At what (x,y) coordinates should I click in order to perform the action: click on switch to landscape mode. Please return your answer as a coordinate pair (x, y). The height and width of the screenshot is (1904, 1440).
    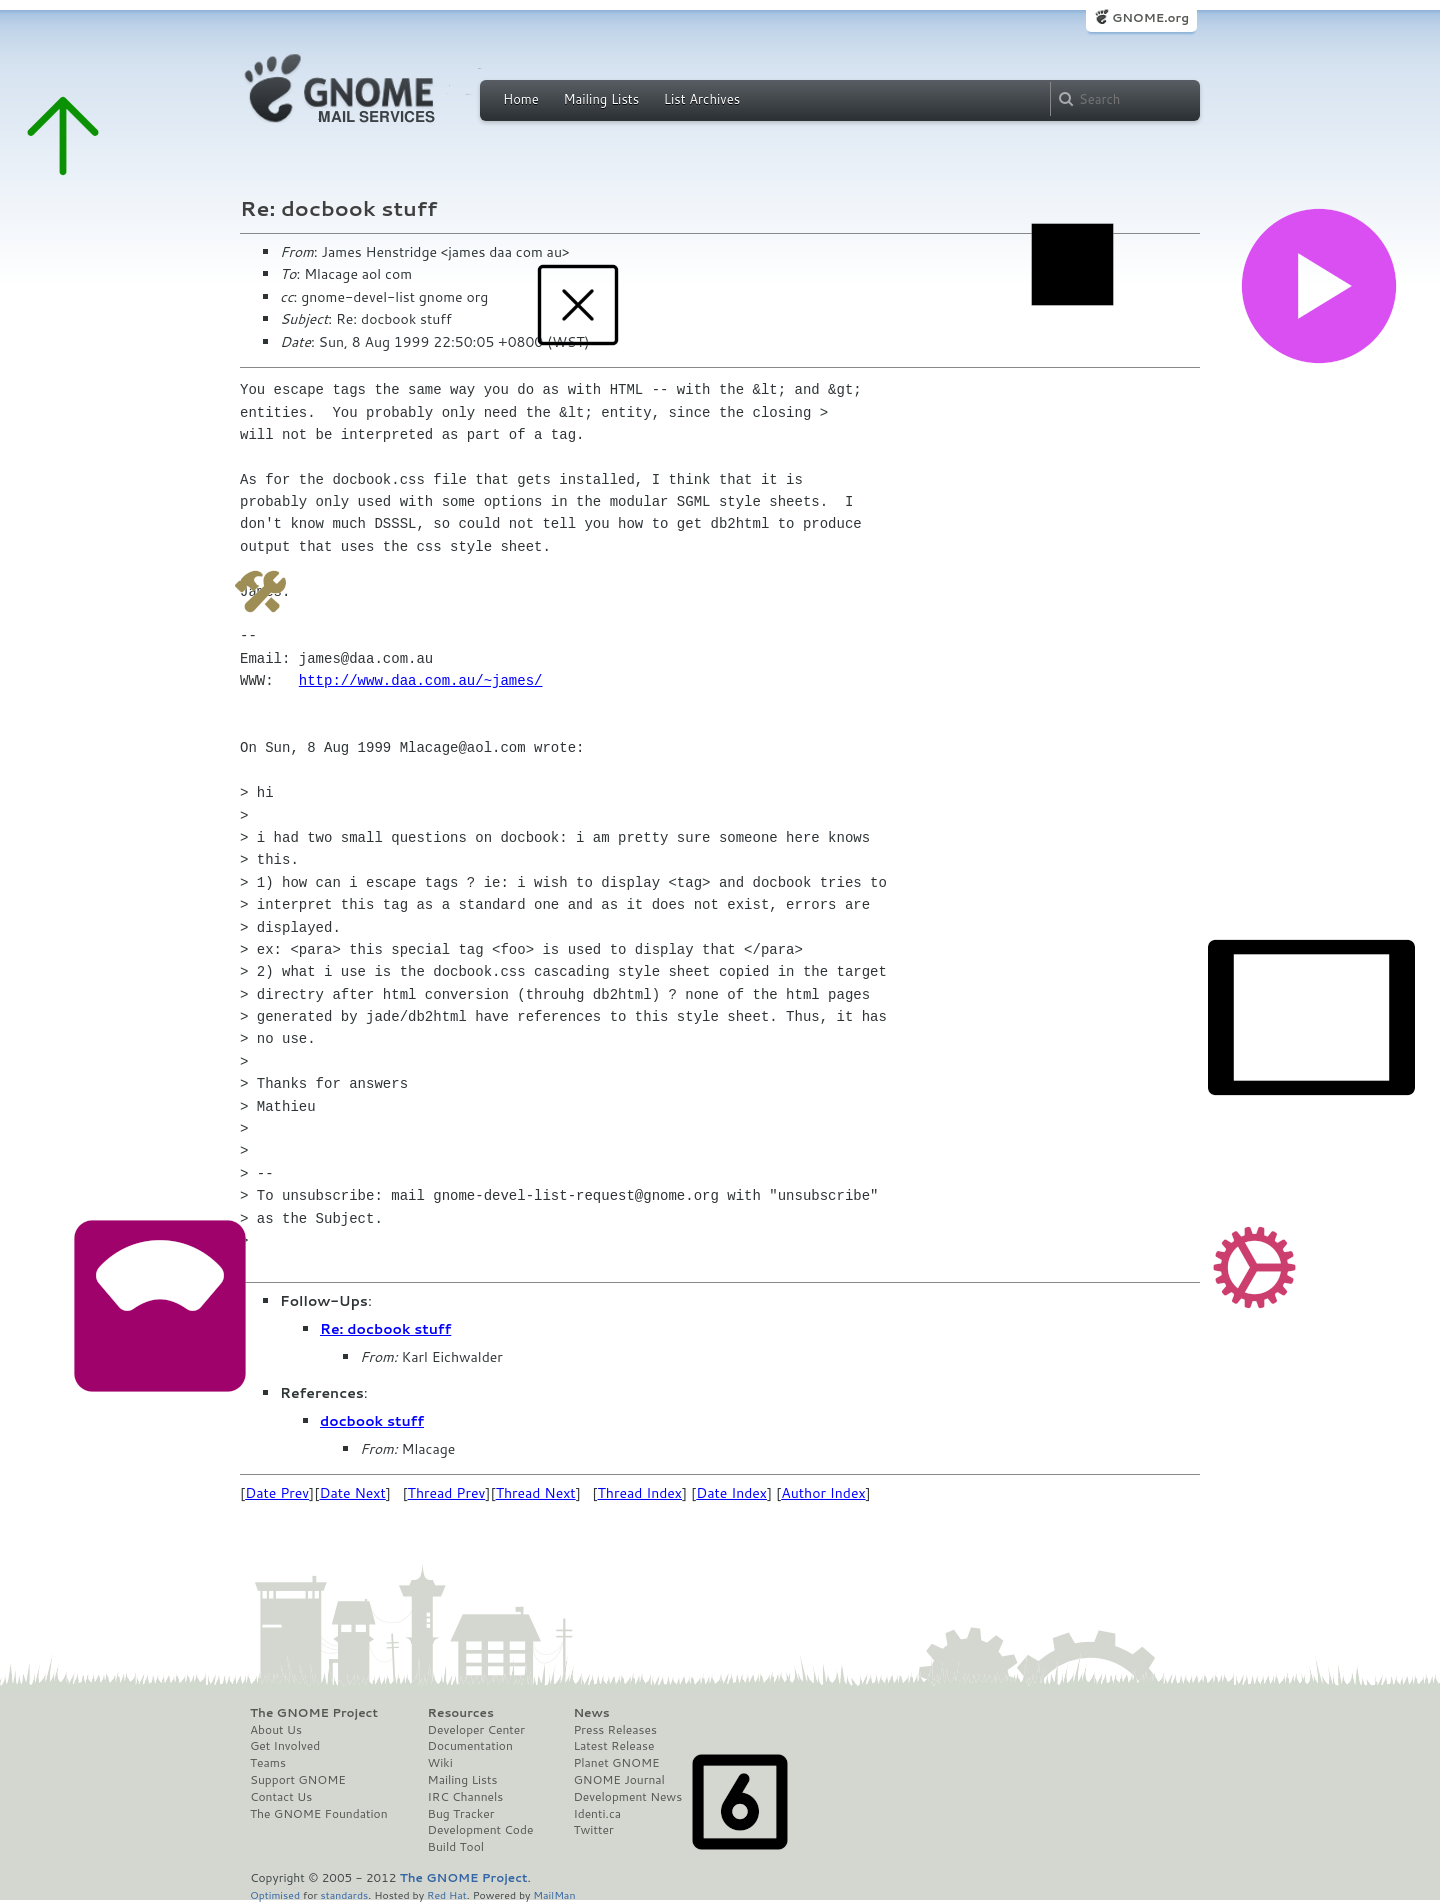
    Looking at the image, I should click on (1311, 1017).